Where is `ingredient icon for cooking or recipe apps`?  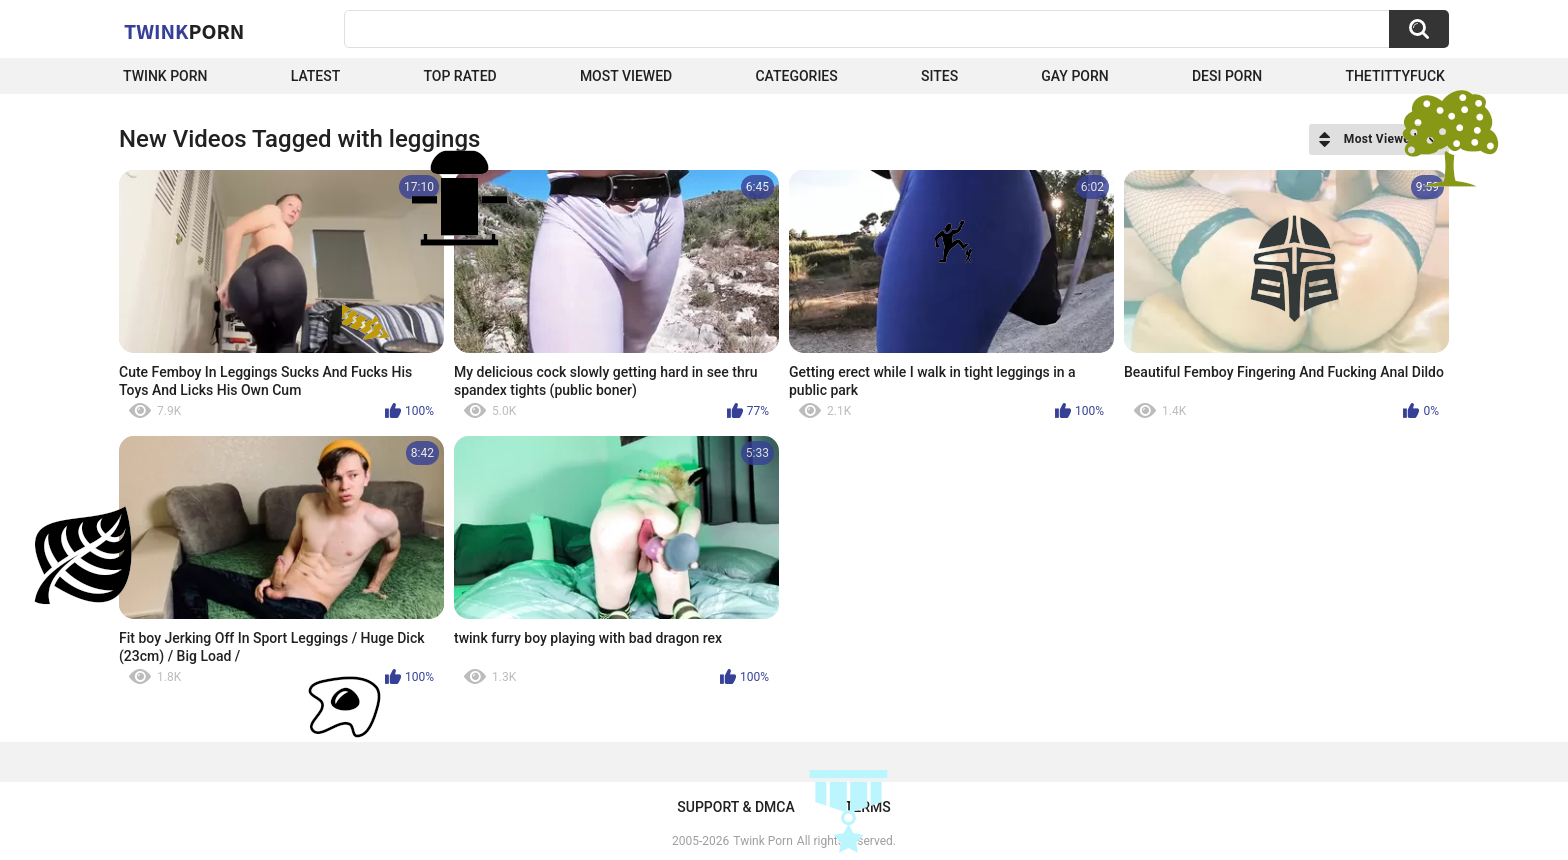 ingredient icon for cooking or recipe apps is located at coordinates (344, 703).